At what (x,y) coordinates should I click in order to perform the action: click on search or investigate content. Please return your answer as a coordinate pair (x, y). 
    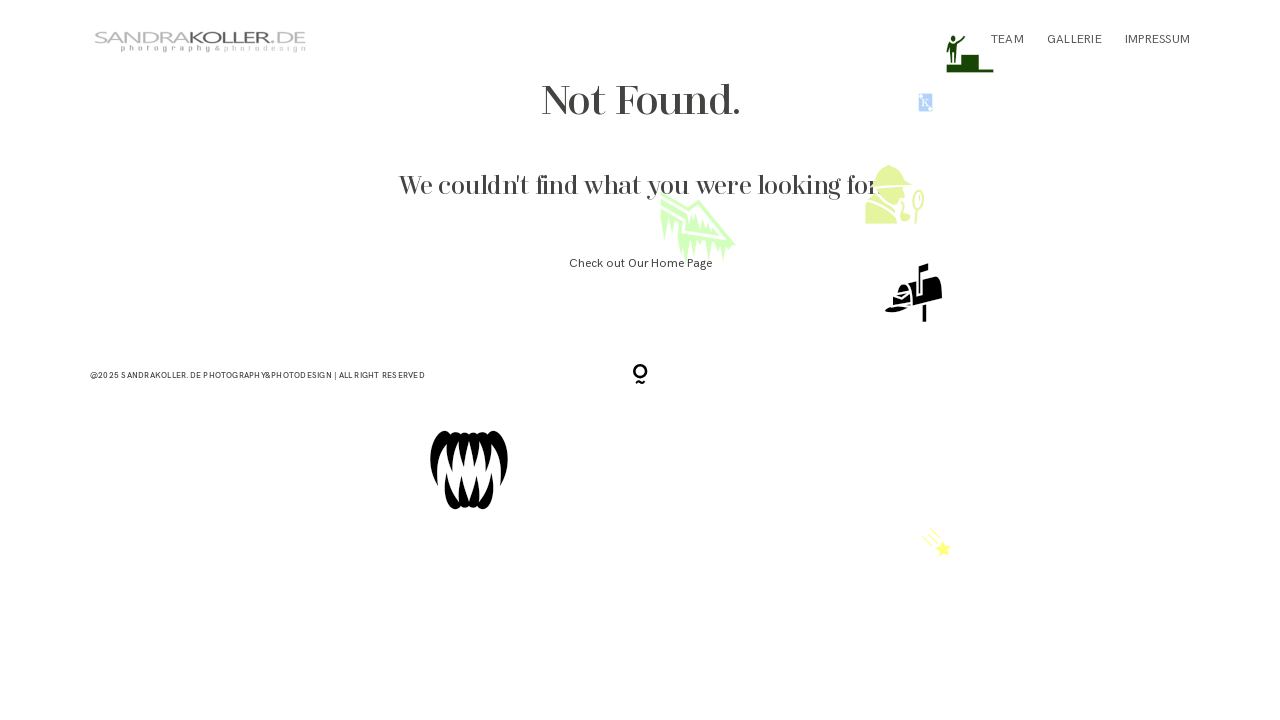
    Looking at the image, I should click on (895, 194).